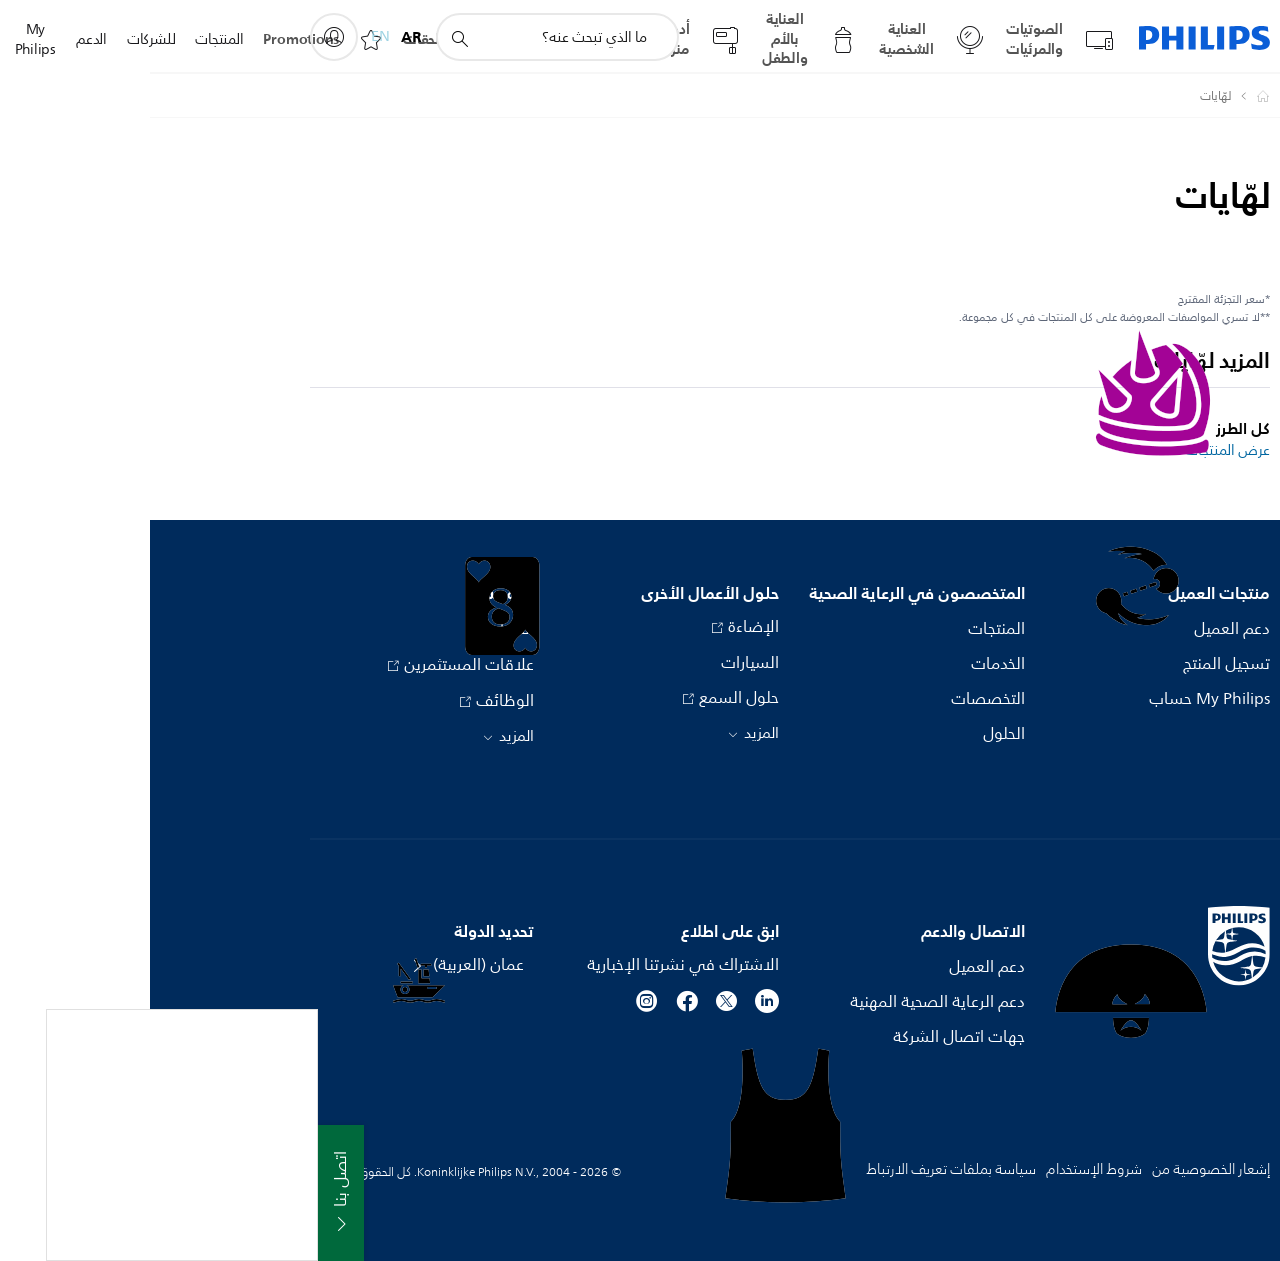  I want to click on playing card: 8 of hearts, so click(502, 606).